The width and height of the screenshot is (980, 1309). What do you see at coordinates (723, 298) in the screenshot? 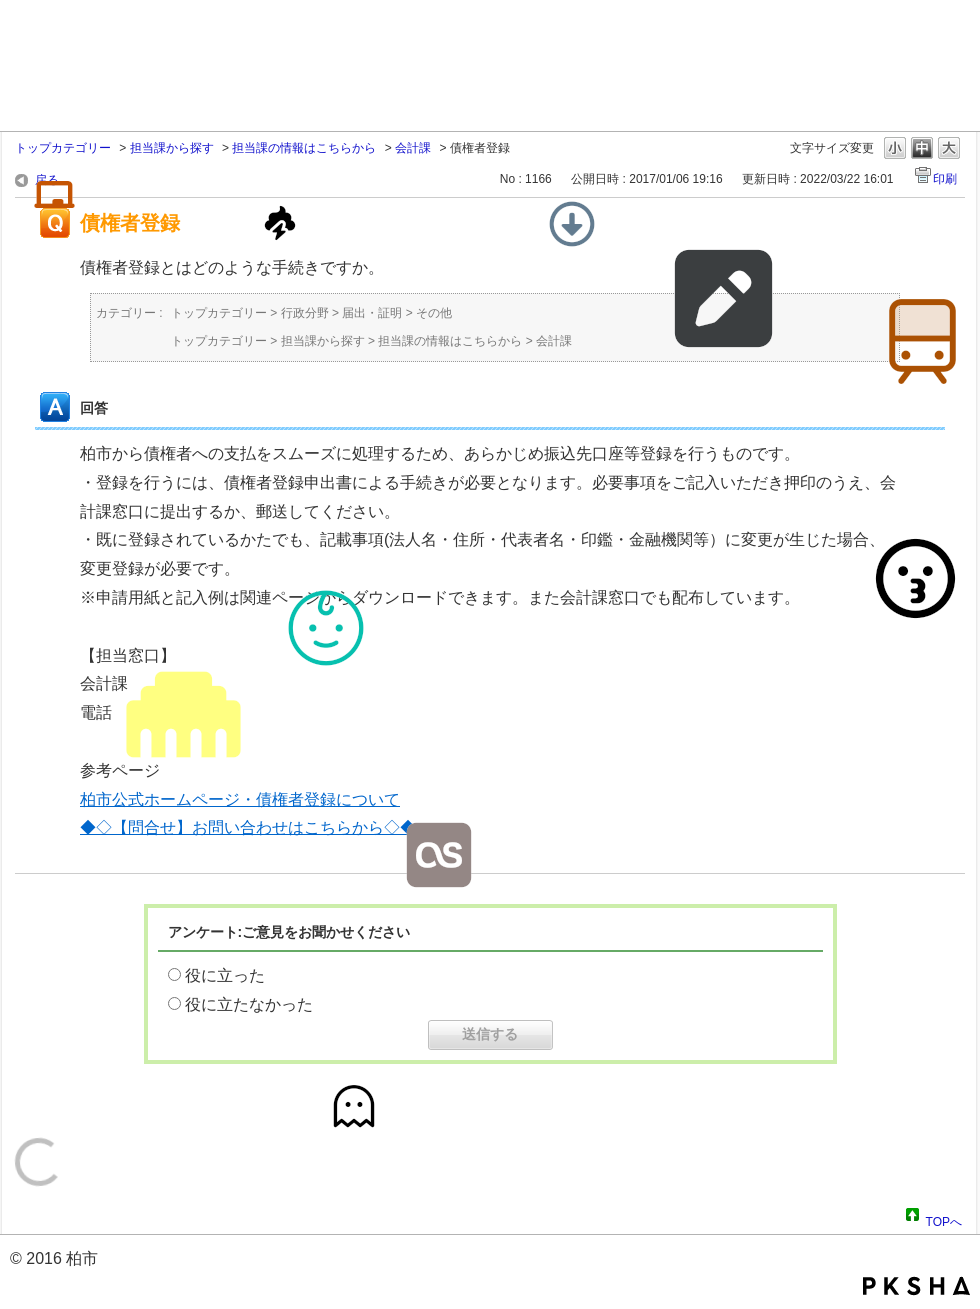
I see `edit or compose a new entry` at bounding box center [723, 298].